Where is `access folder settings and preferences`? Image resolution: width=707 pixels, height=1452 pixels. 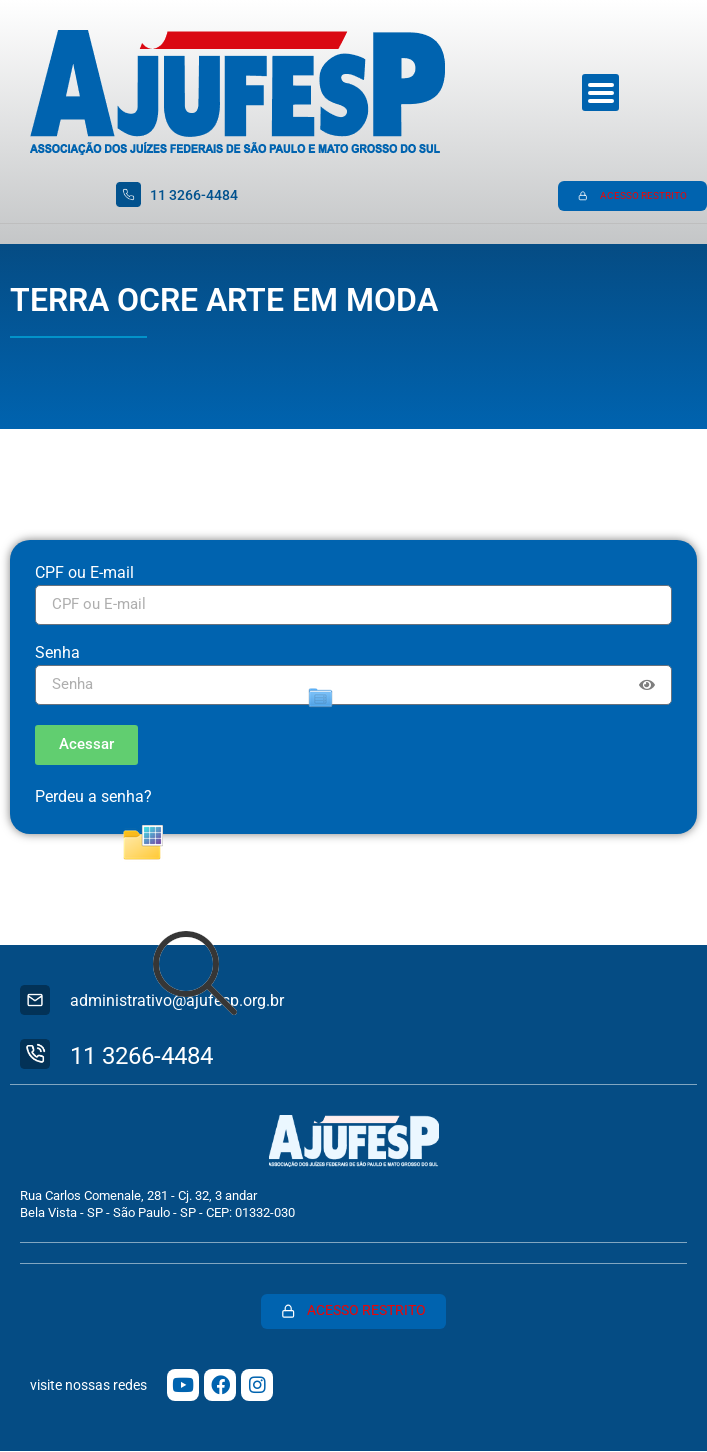 access folder settings and preferences is located at coordinates (142, 846).